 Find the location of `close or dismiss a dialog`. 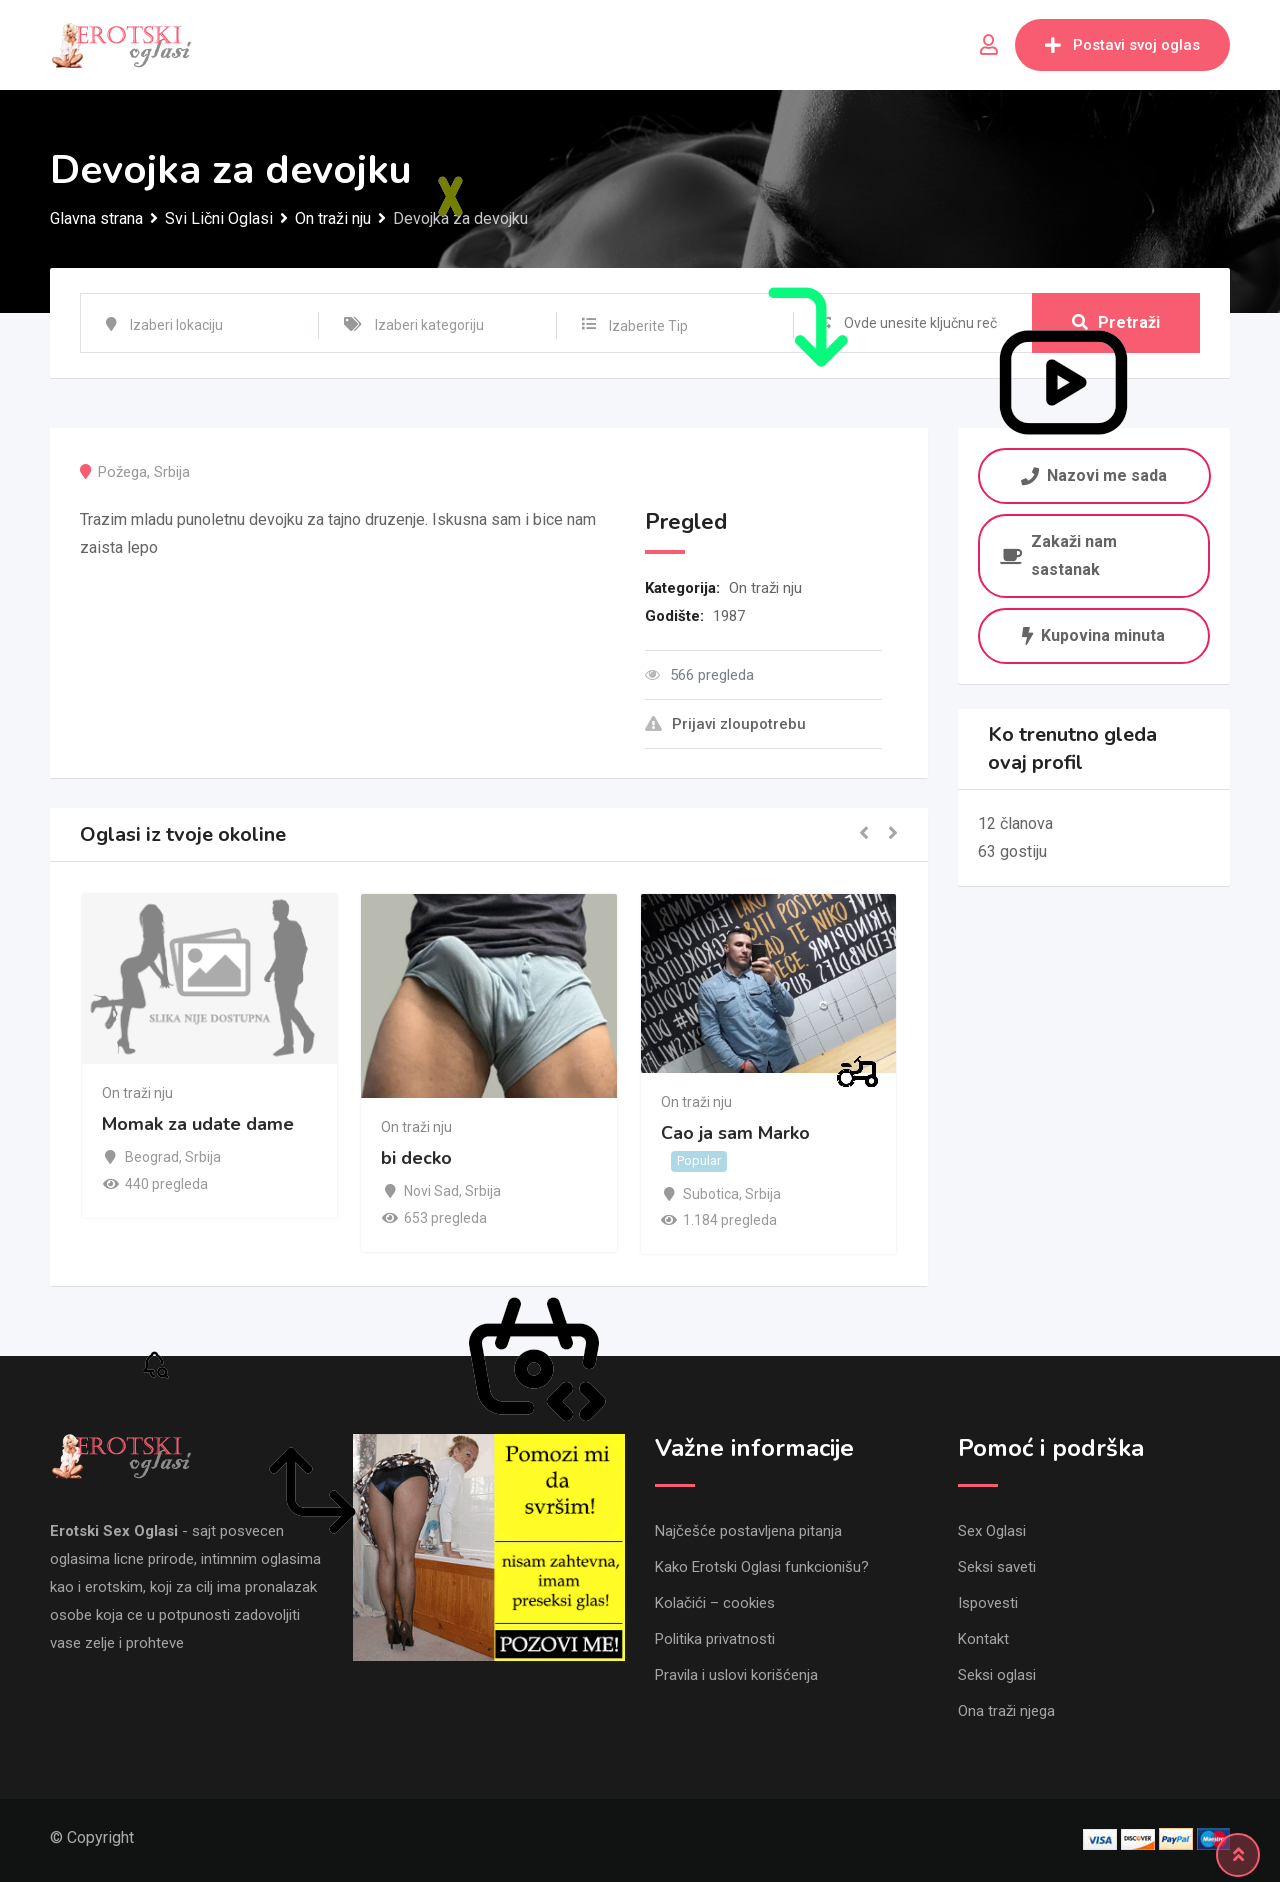

close or dismiss a dialog is located at coordinates (450, 196).